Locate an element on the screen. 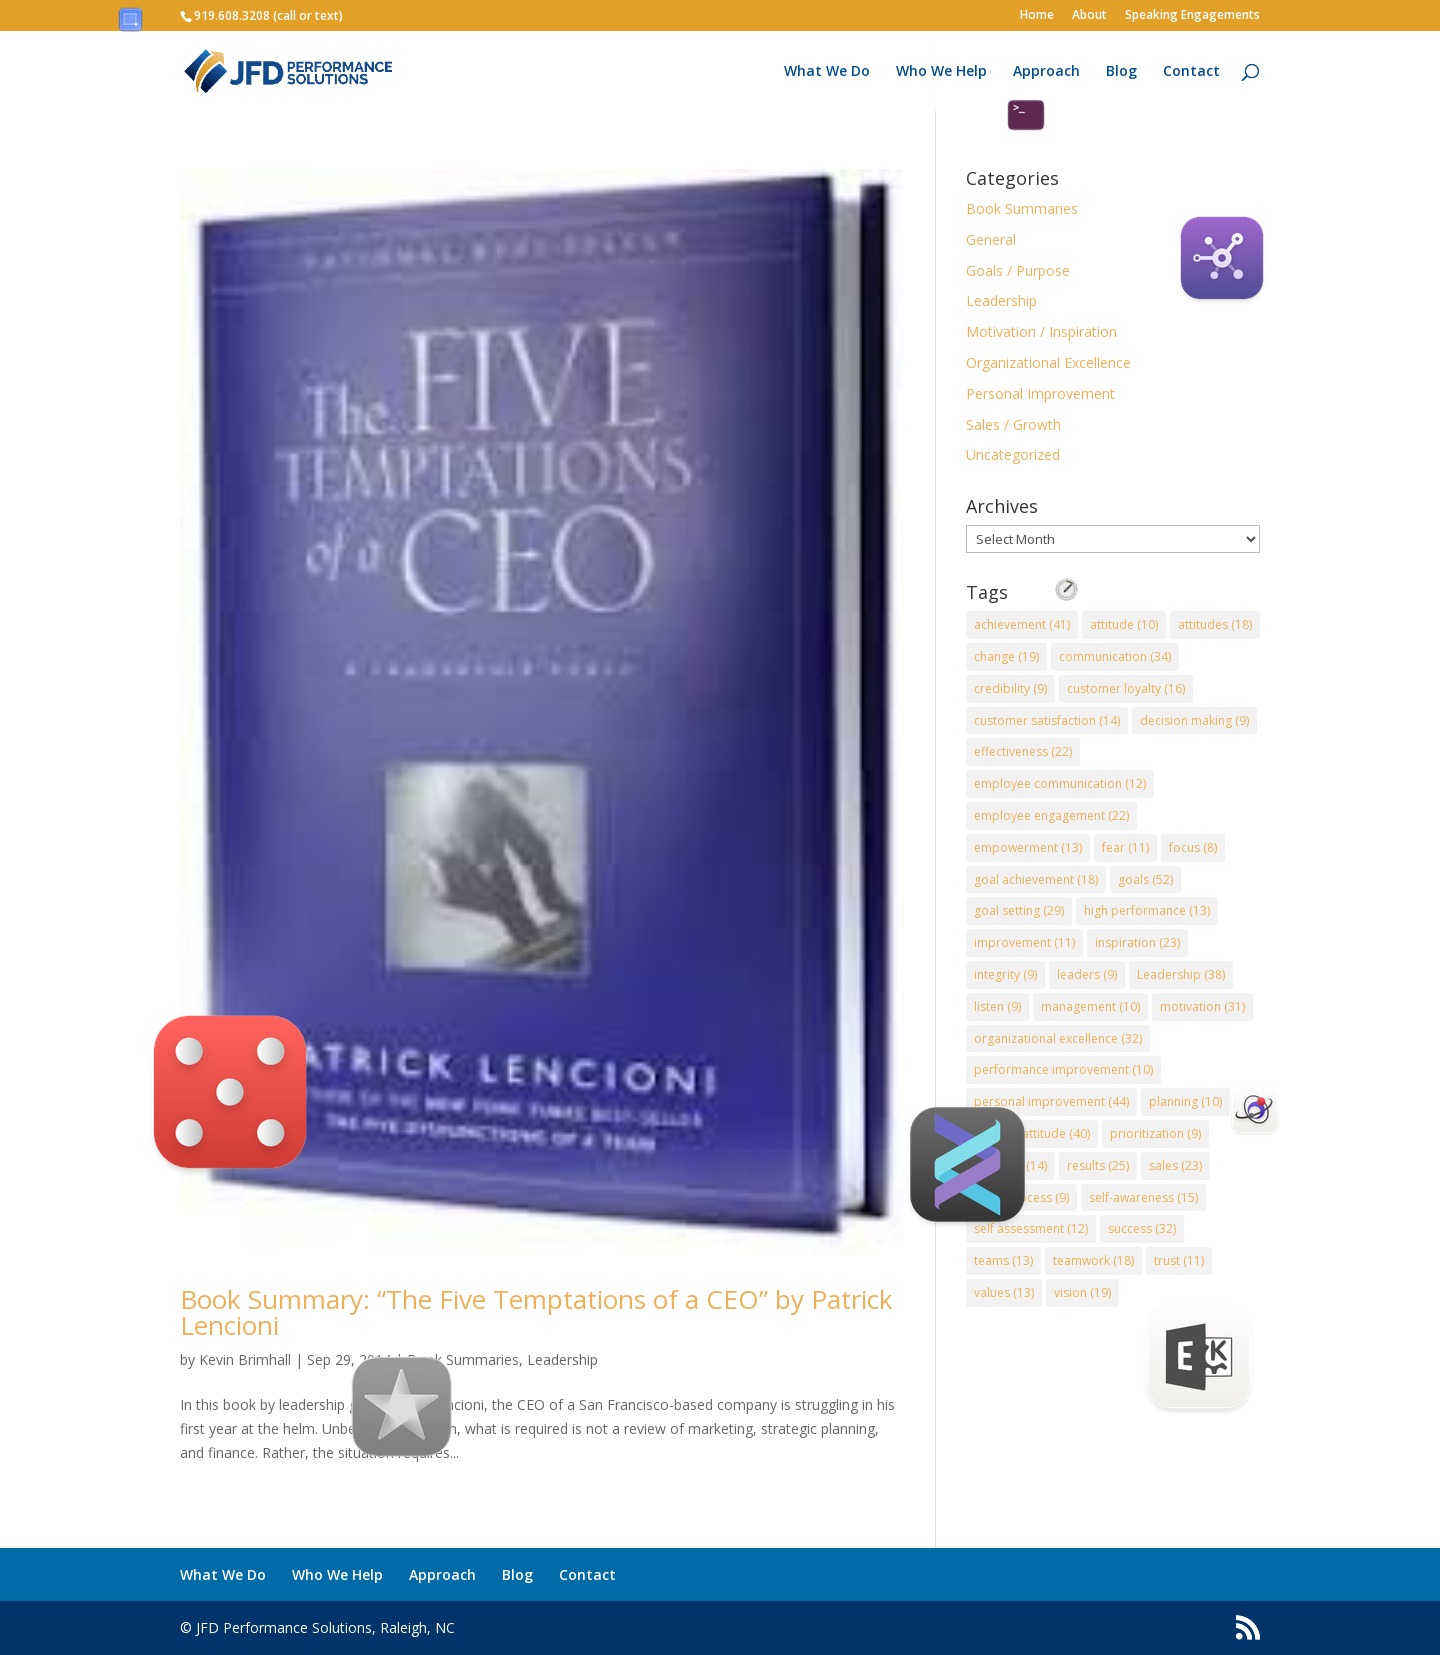 The width and height of the screenshot is (1440, 1655). open the helix app is located at coordinates (967, 1164).